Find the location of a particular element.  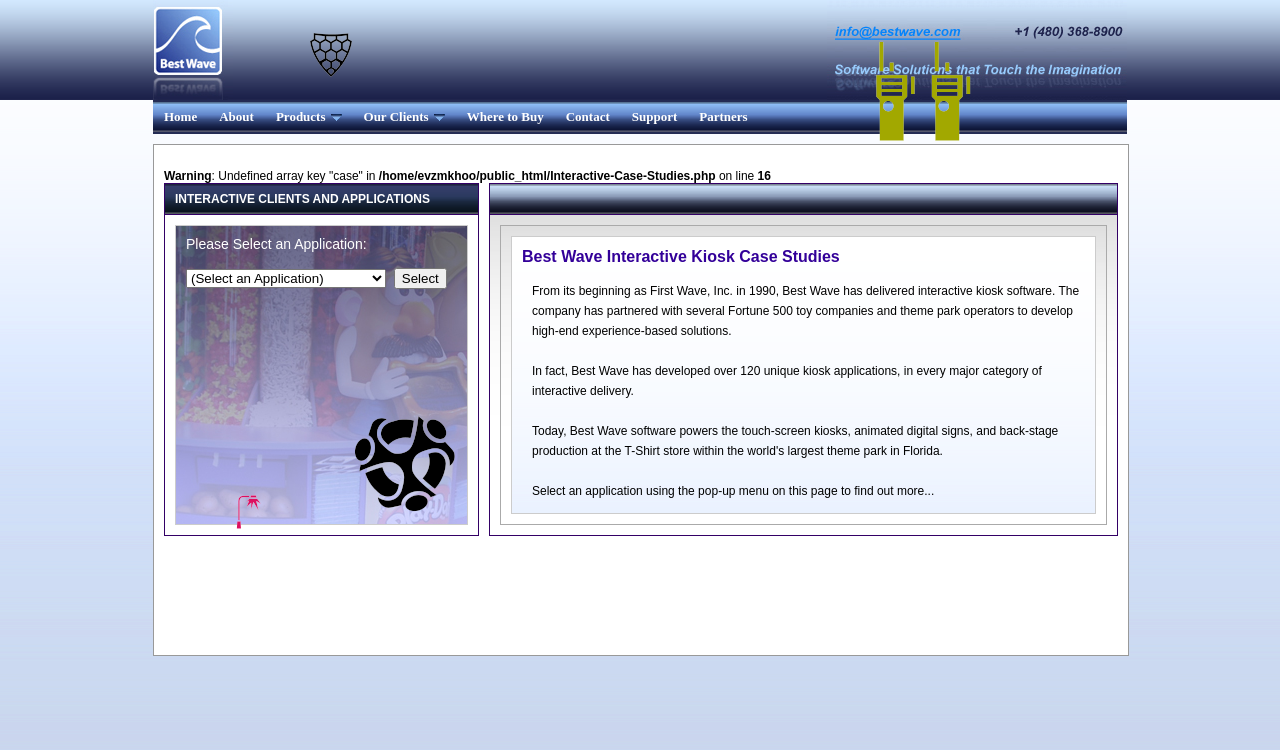

equip or select a defensive shield item is located at coordinates (331, 55).